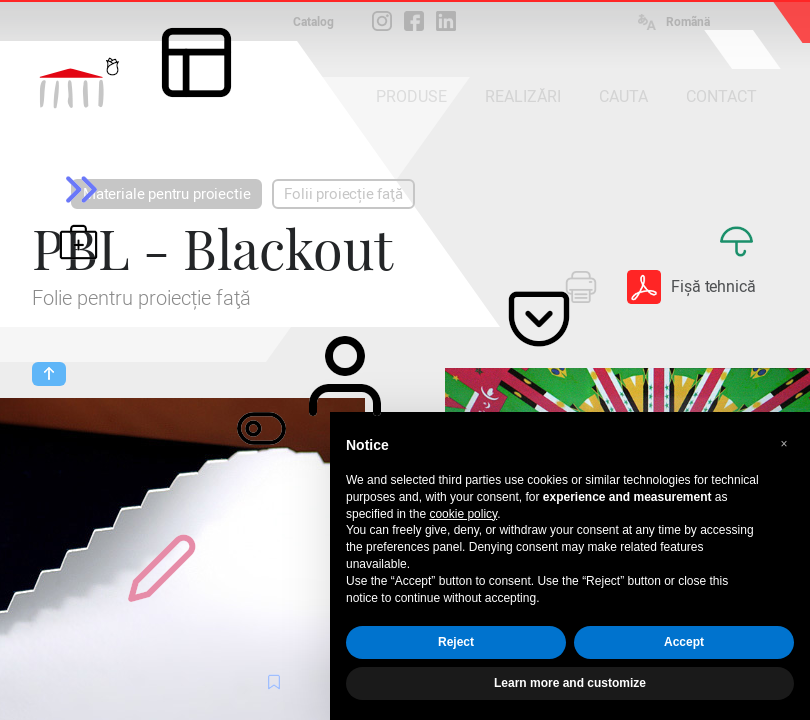 This screenshot has width=810, height=720. Describe the element at coordinates (112, 66) in the screenshot. I see `add to favorites or wishlist` at that location.